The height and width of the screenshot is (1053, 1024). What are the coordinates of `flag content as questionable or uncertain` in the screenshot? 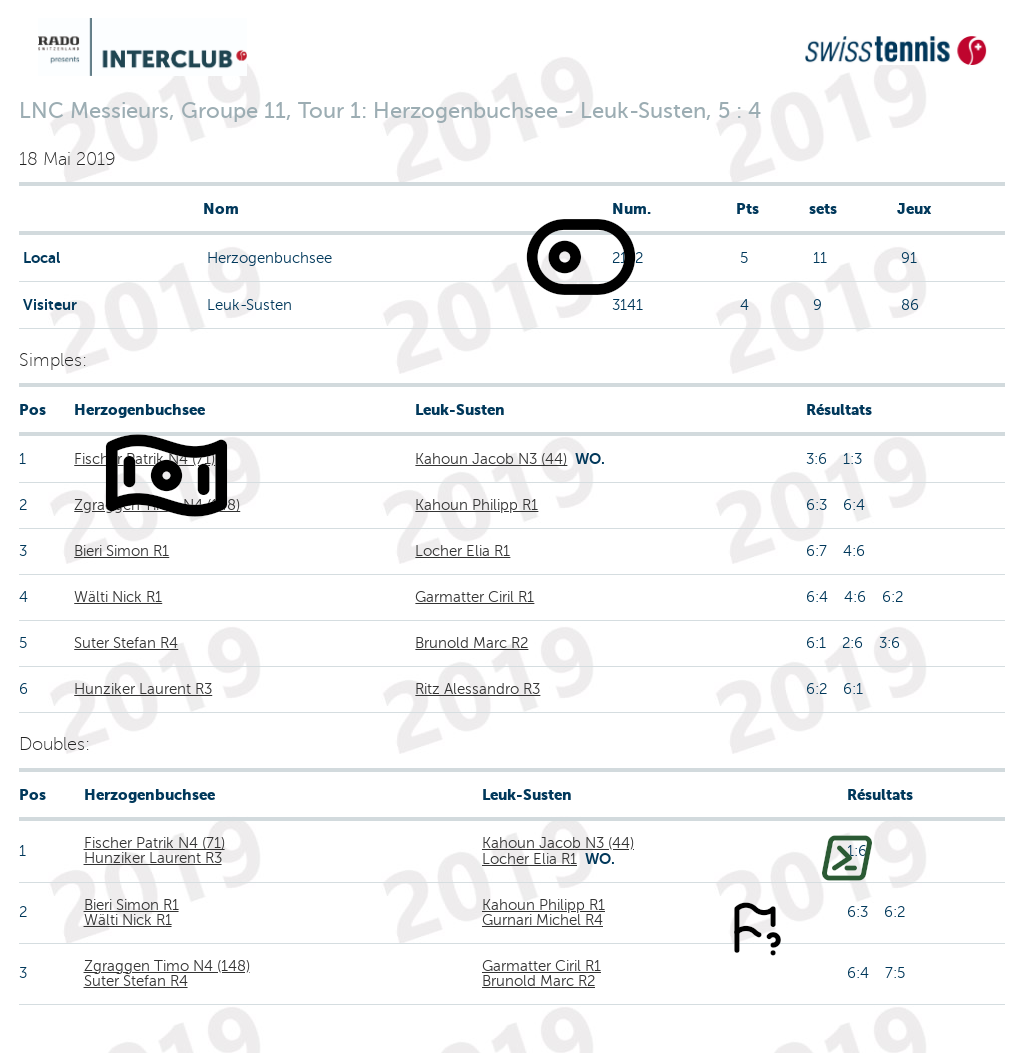 It's located at (755, 927).